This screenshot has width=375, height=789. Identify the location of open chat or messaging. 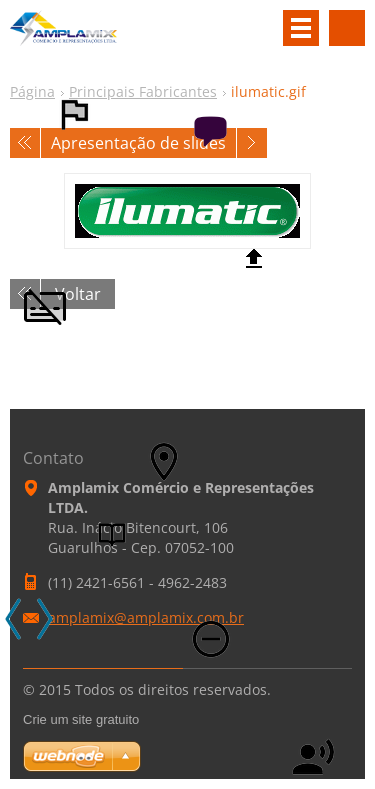
(210, 131).